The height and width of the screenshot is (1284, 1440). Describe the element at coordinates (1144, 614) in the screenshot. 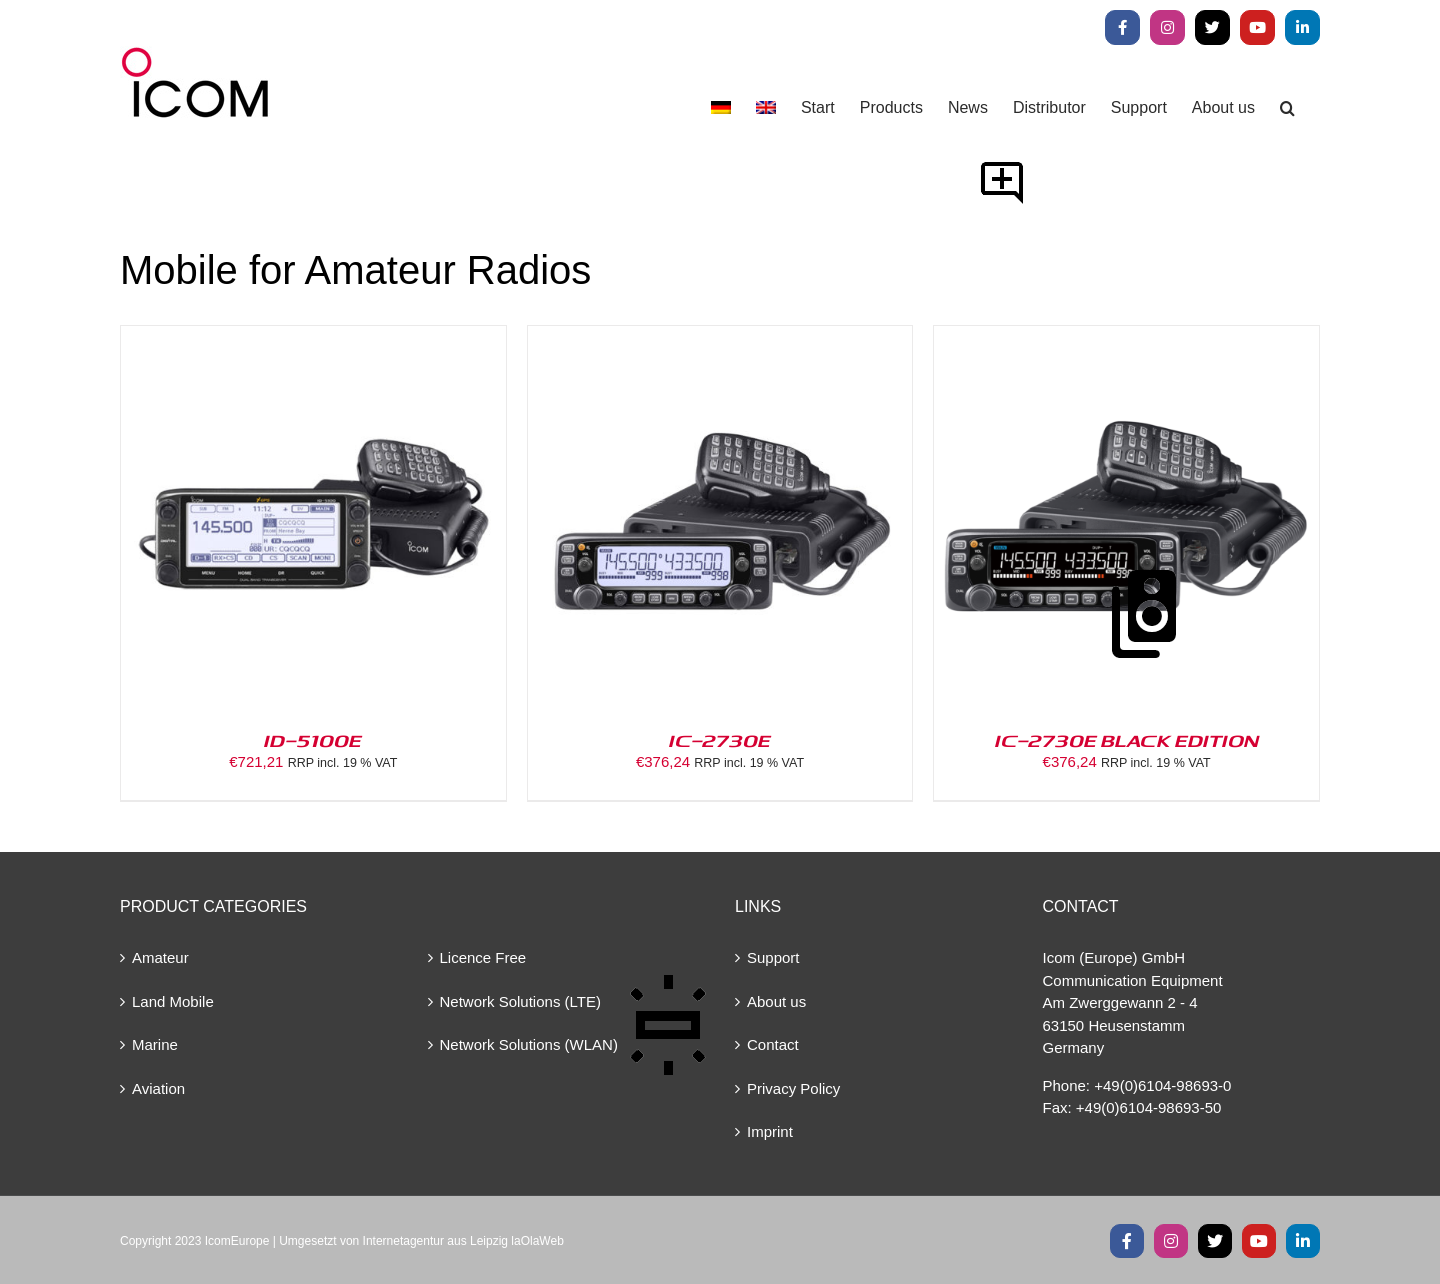

I see `access speaker group settings` at that location.